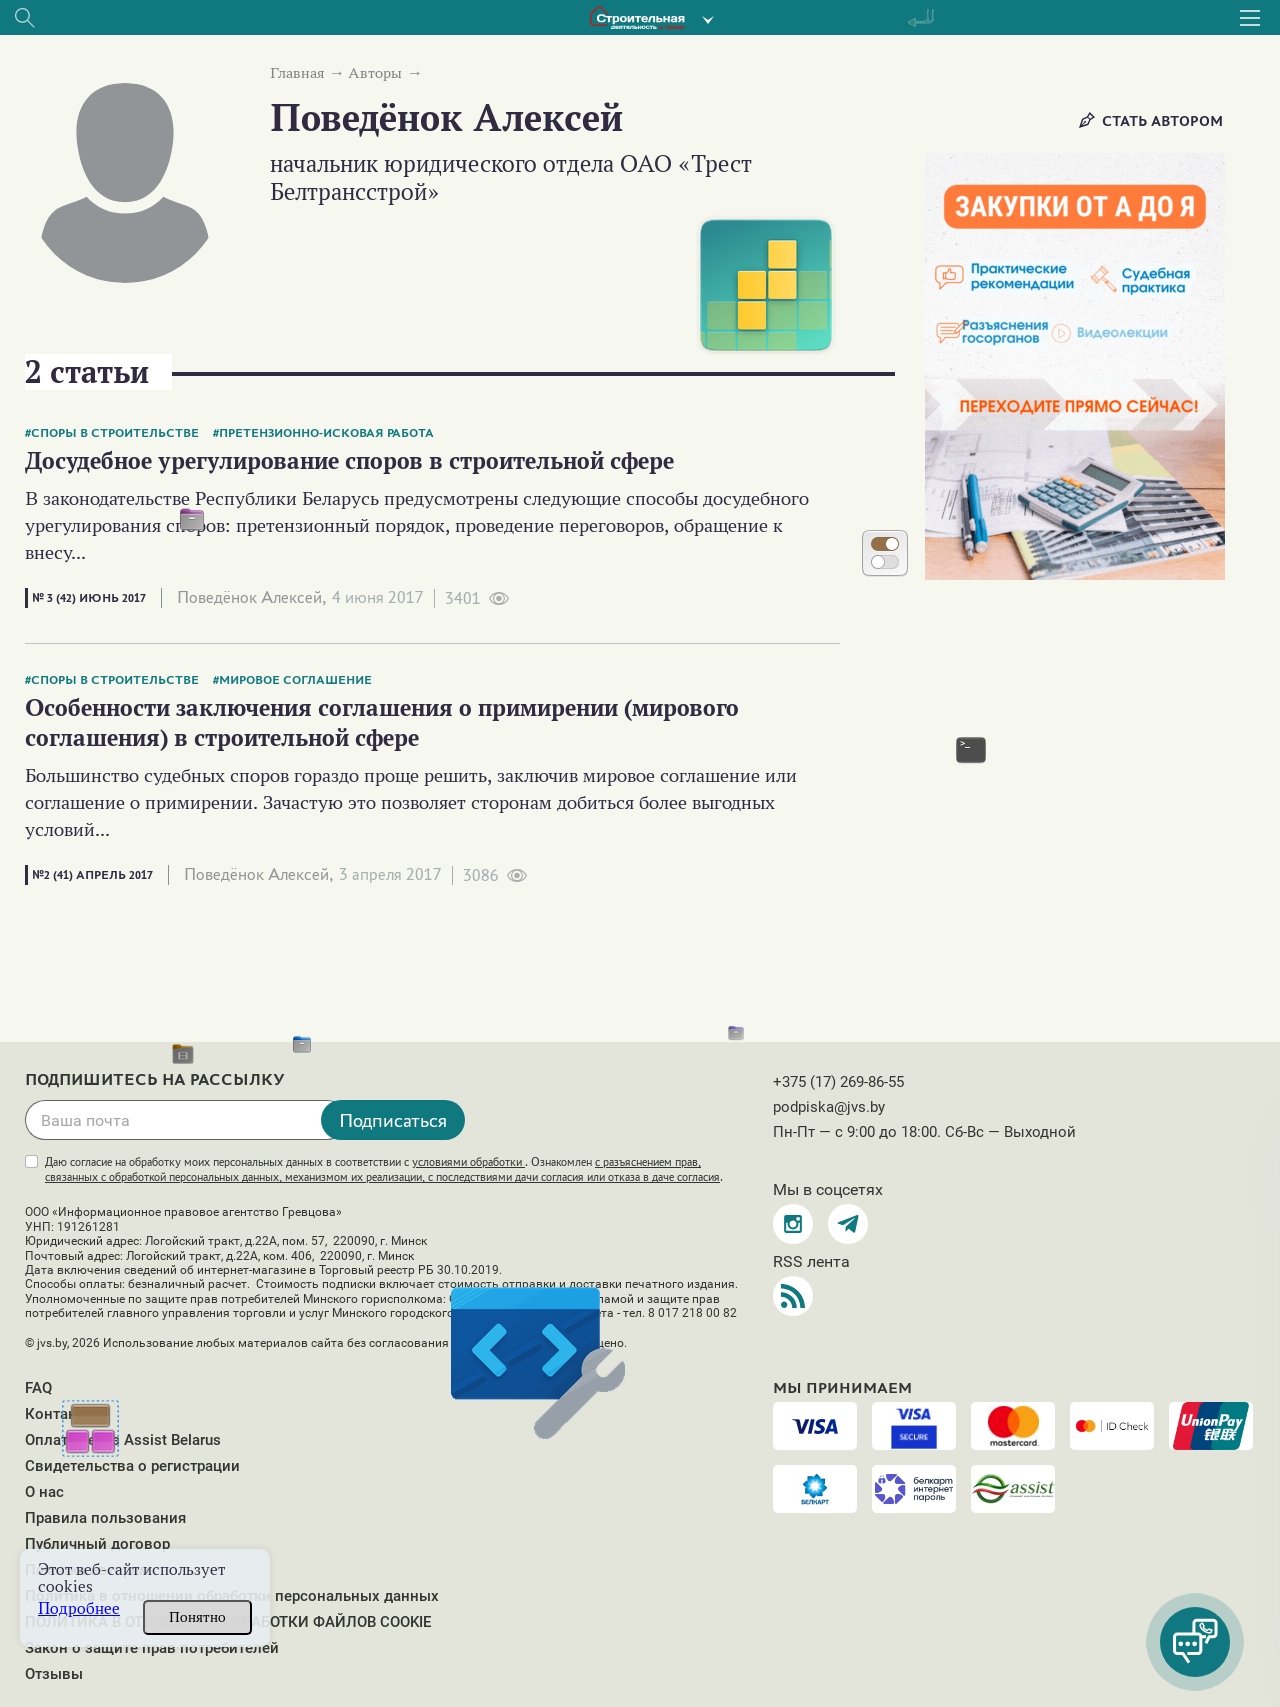 The width and height of the screenshot is (1280, 1707). Describe the element at coordinates (302, 1044) in the screenshot. I see `open file manager application` at that location.